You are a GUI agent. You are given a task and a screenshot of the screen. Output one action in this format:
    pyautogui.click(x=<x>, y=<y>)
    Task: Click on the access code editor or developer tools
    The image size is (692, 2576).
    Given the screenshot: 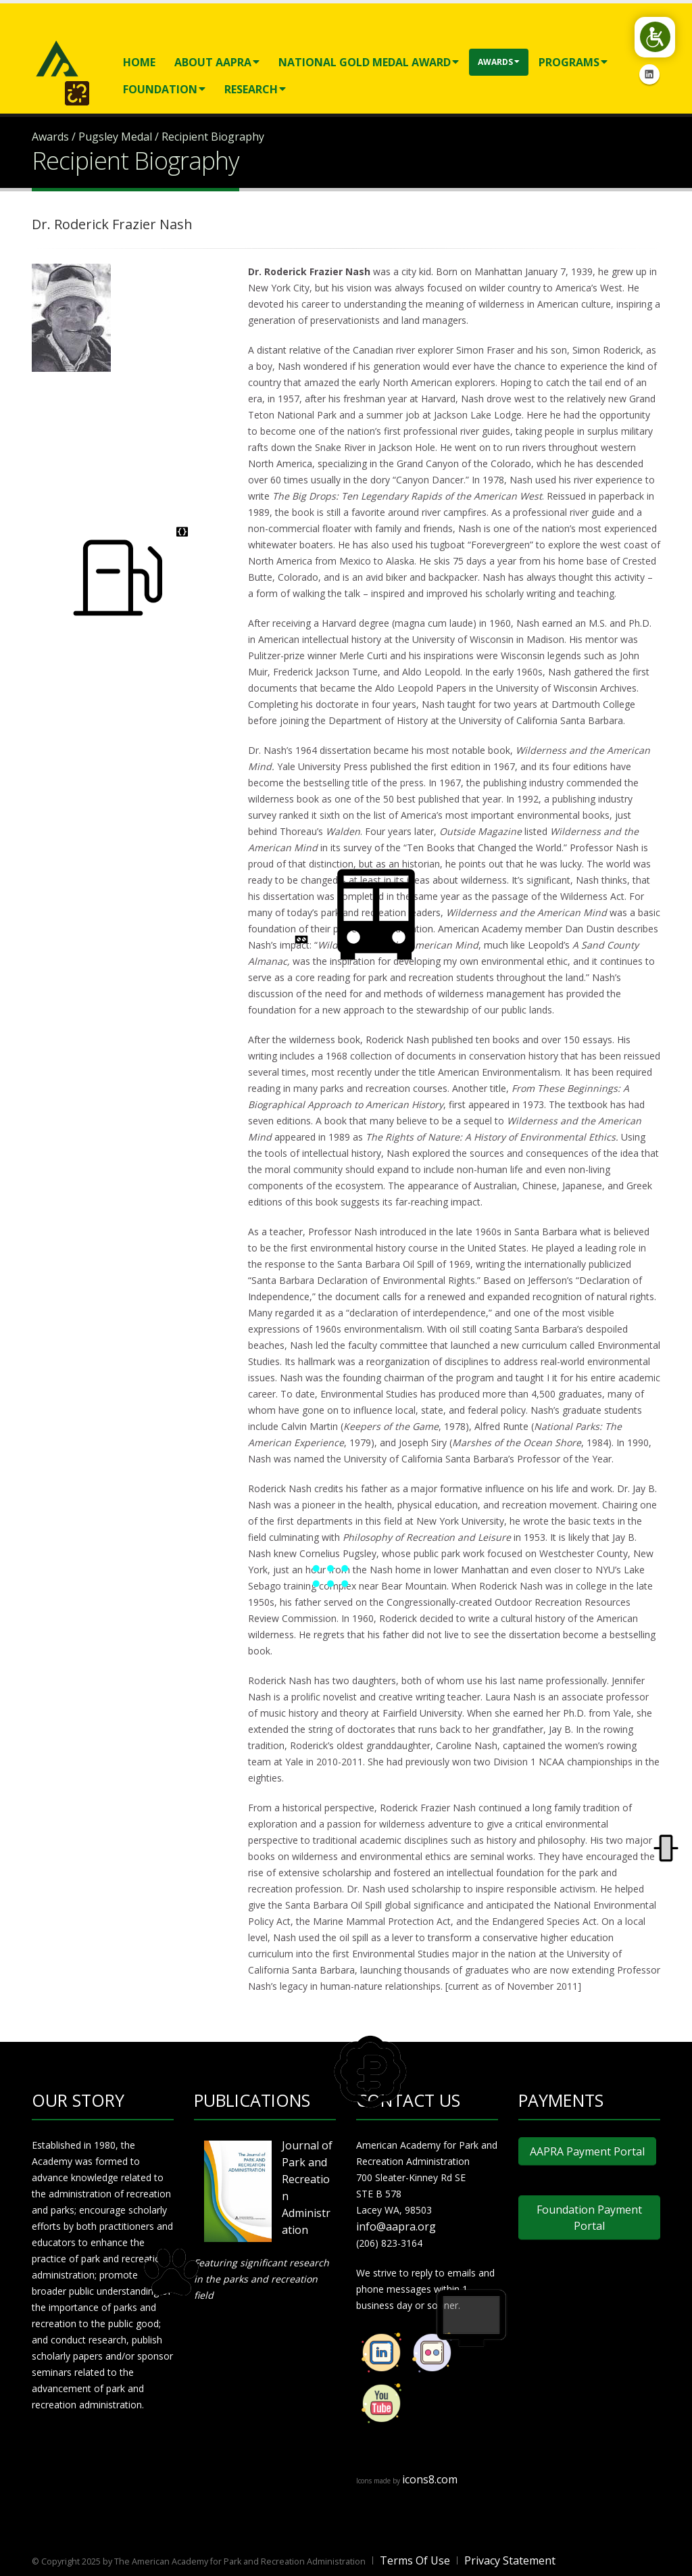 What is the action you would take?
    pyautogui.click(x=182, y=531)
    